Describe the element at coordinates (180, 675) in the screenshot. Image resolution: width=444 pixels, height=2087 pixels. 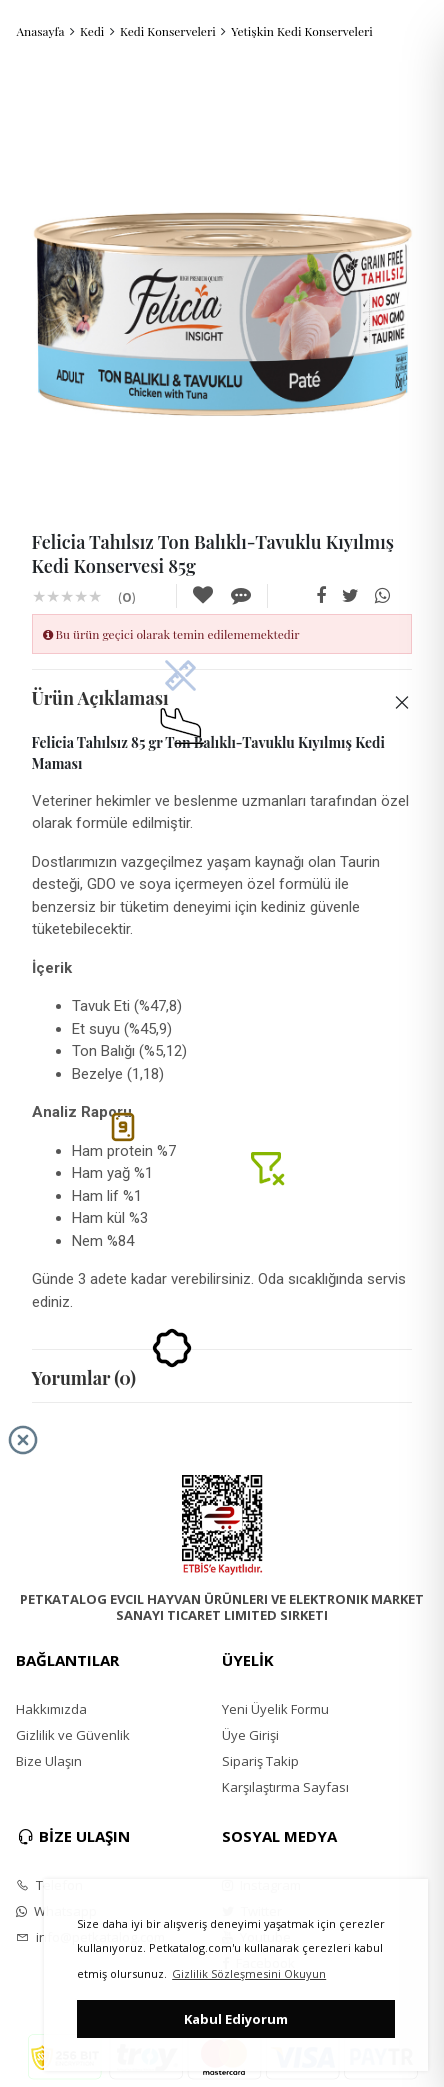
I see `disable measurement tools` at that location.